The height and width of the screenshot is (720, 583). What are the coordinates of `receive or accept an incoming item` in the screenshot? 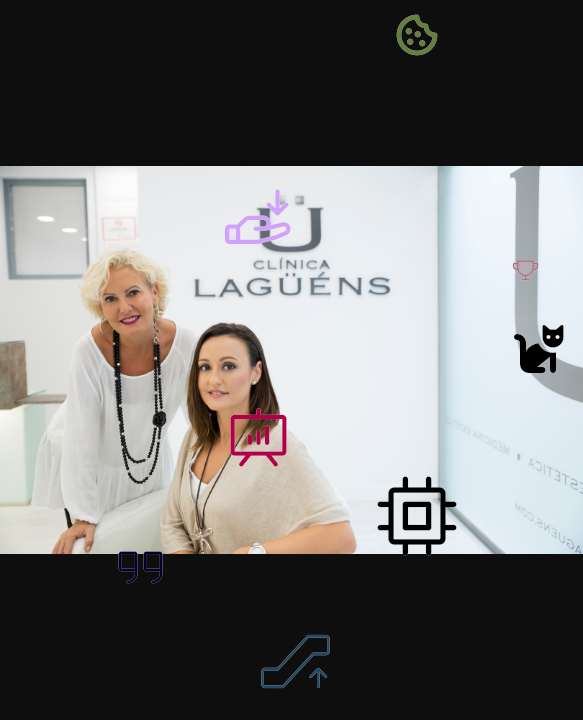 It's located at (260, 220).